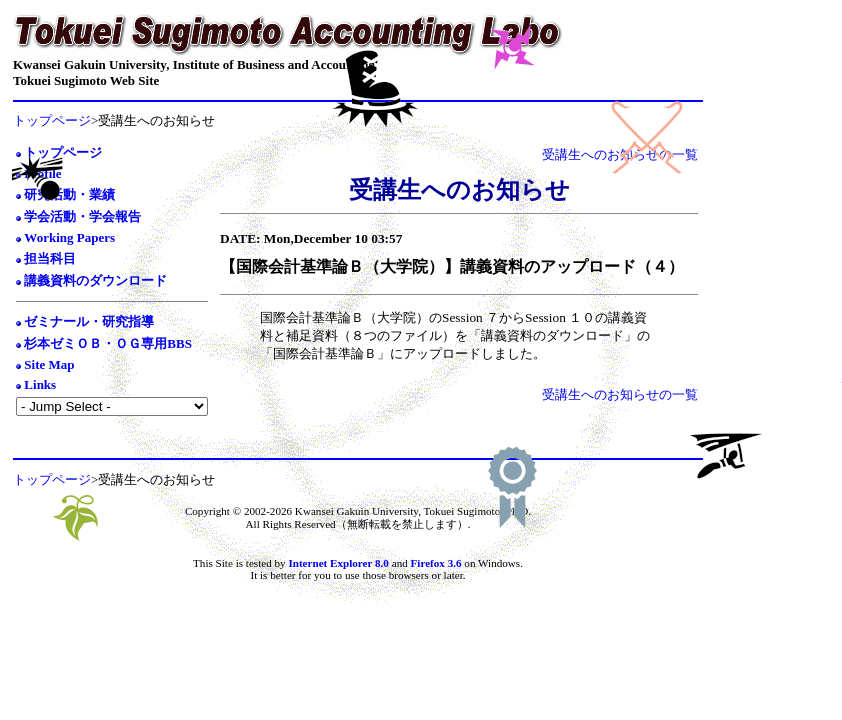 Image resolution: width=842 pixels, height=720 pixels. Describe the element at coordinates (512, 47) in the screenshot. I see `shuriken or ninja throwing star weapon icon` at that location.